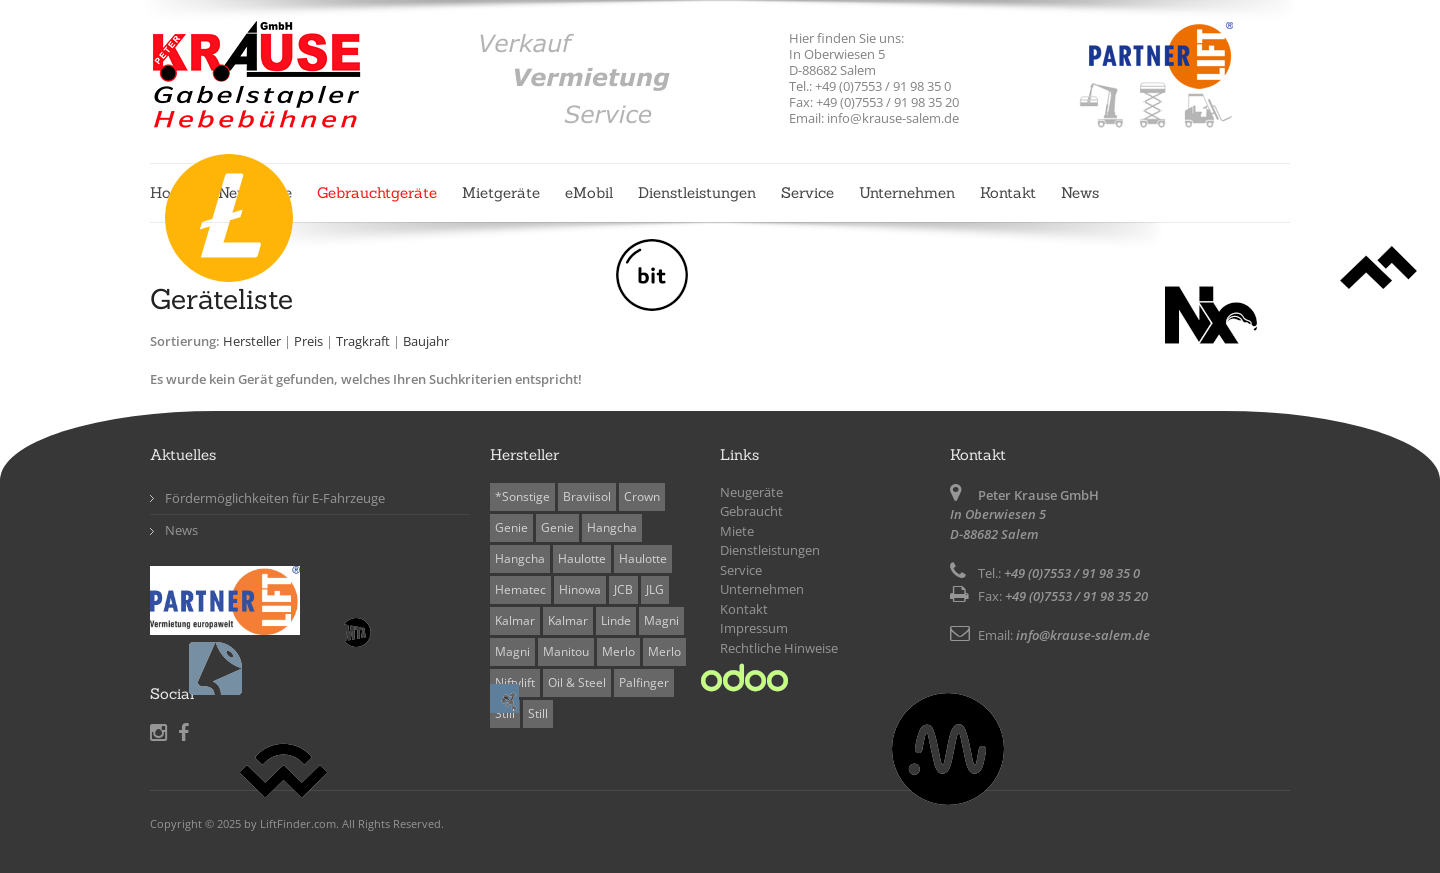 The width and height of the screenshot is (1440, 873). Describe the element at coordinates (1378, 267) in the screenshot. I see `Code Climate logo` at that location.